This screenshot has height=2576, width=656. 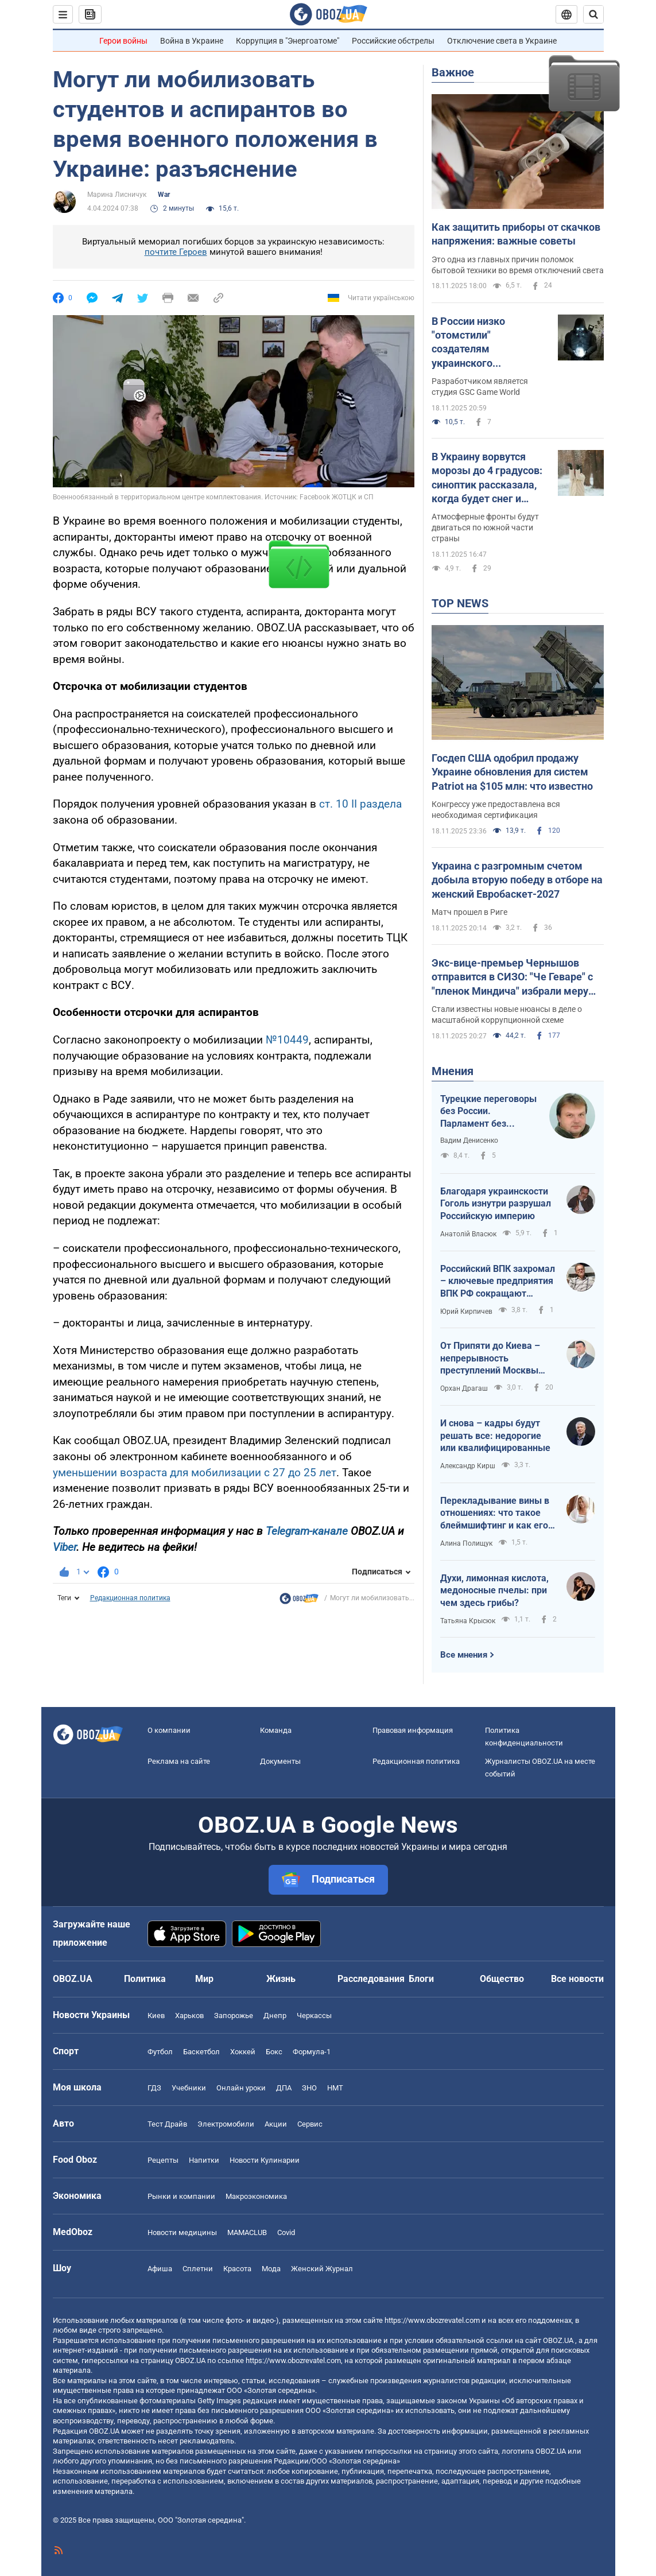 I want to click on open your code projects folder, so click(x=299, y=564).